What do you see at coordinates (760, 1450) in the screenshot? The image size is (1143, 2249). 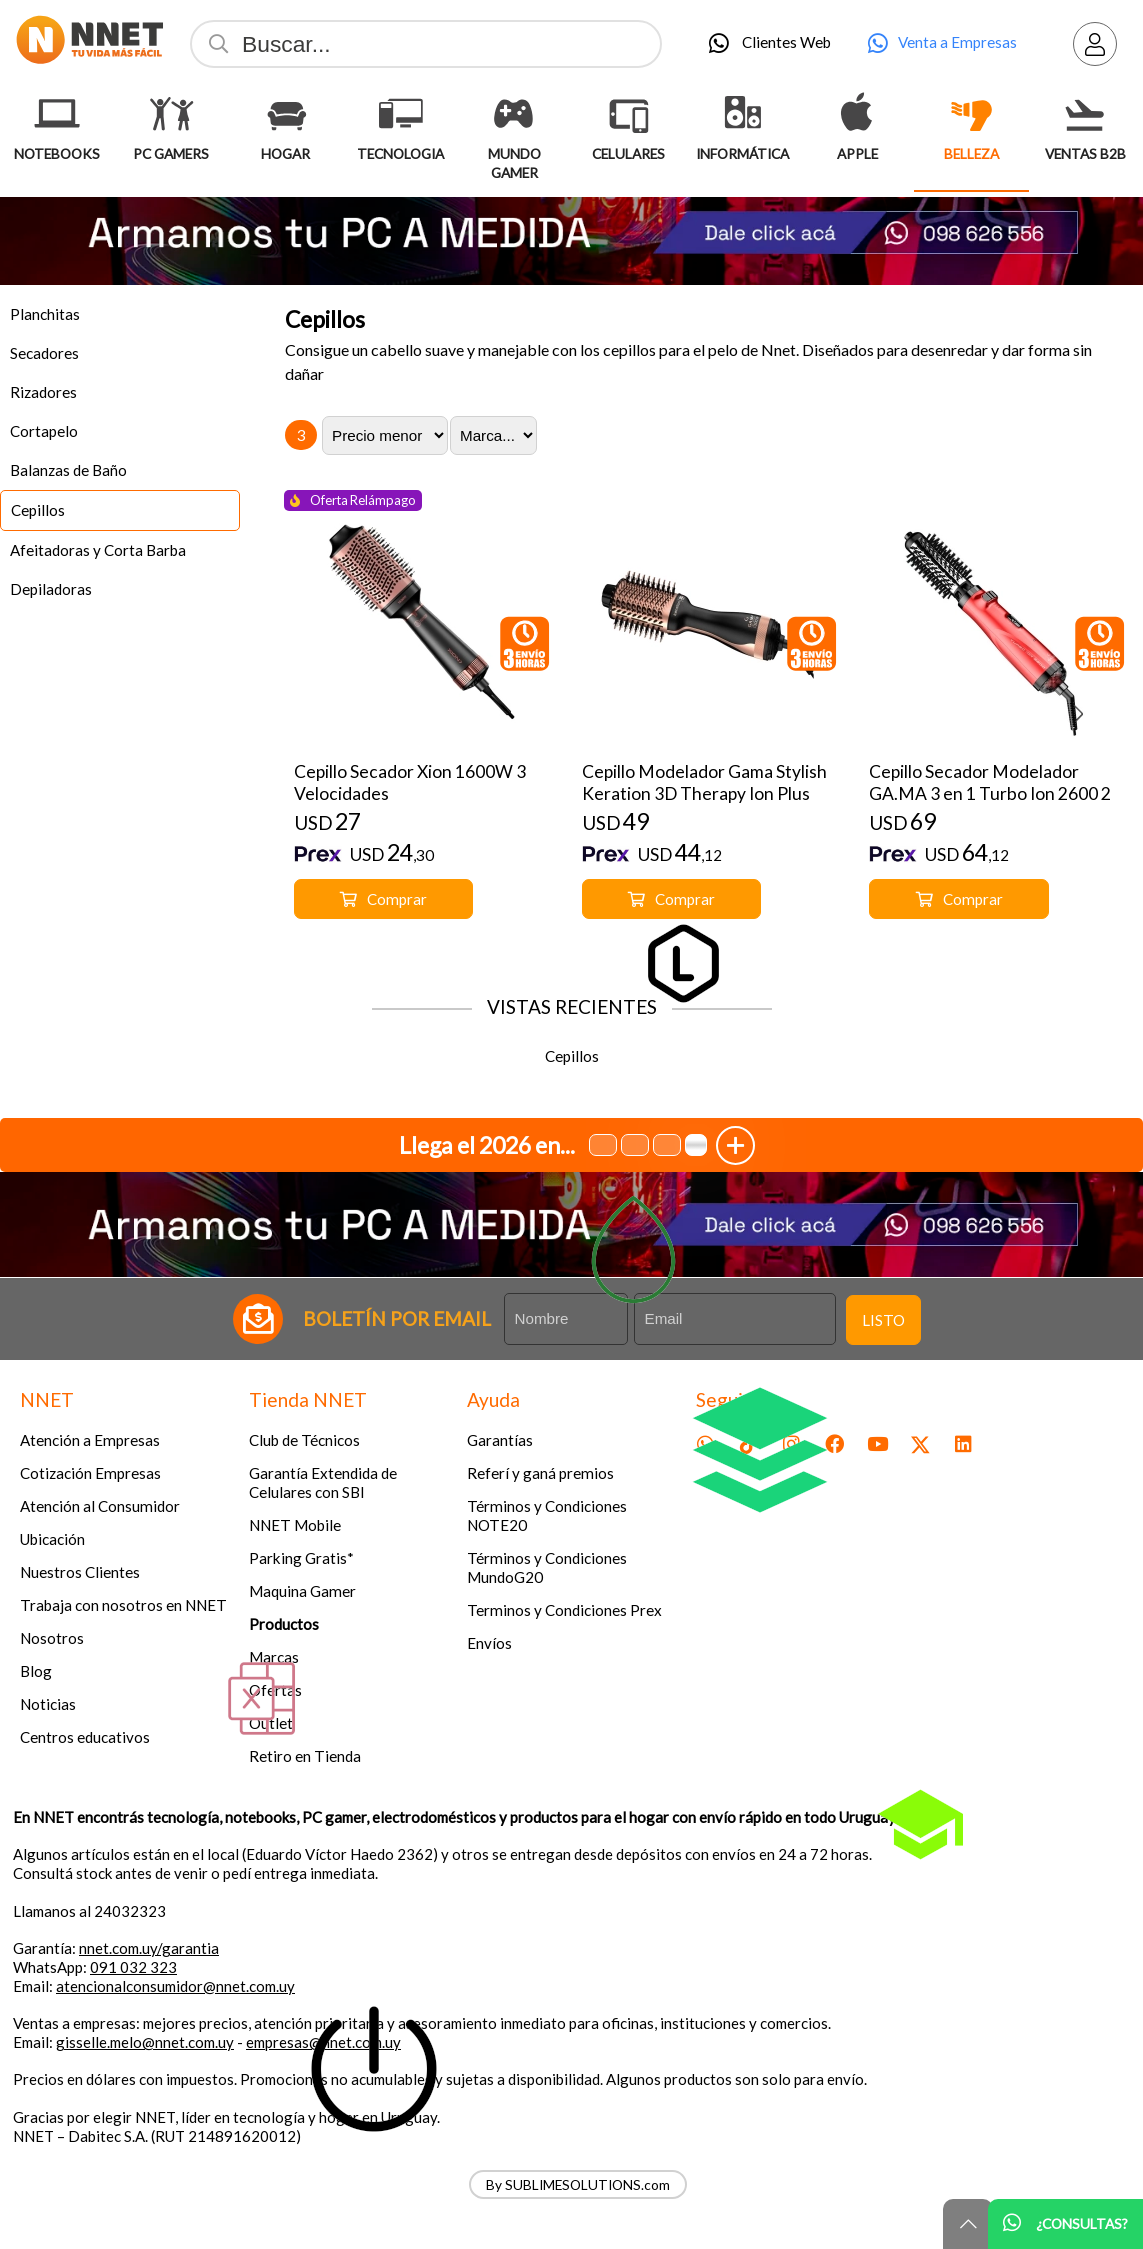 I see `view or manage layers` at bounding box center [760, 1450].